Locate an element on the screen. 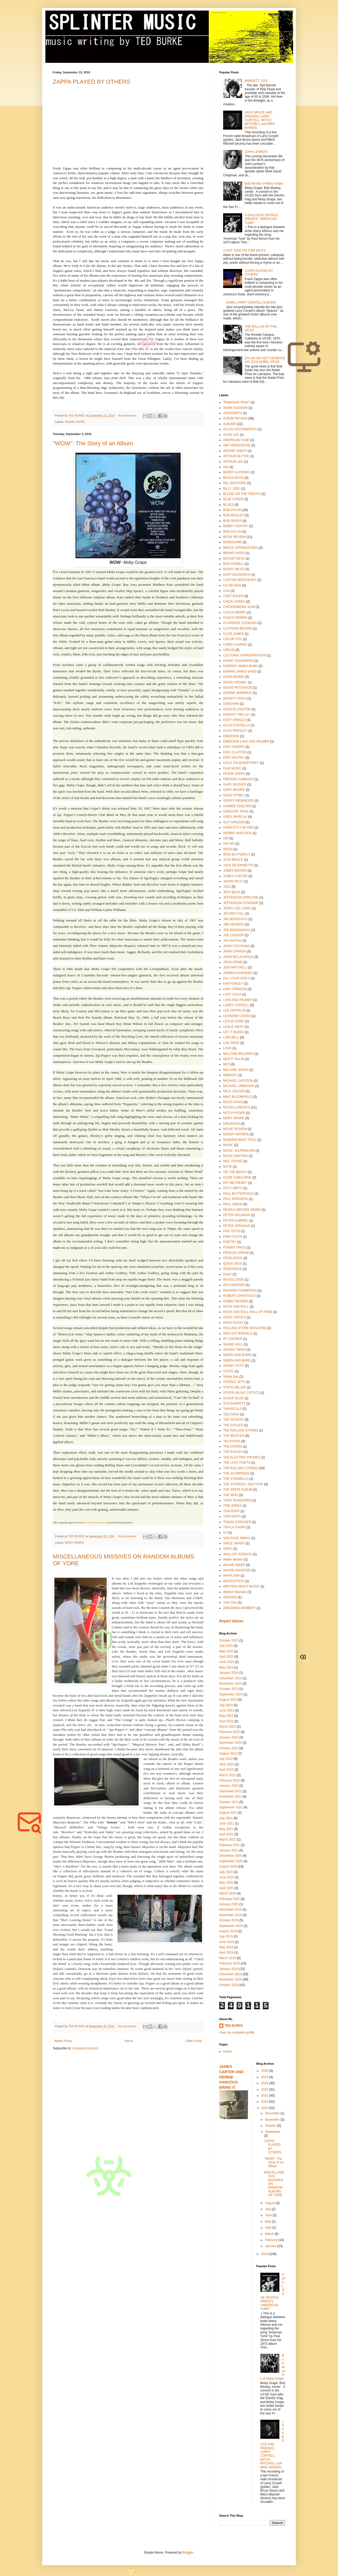 The height and width of the screenshot is (2576, 338). indicates transgender identity option is located at coordinates (131, 2572).